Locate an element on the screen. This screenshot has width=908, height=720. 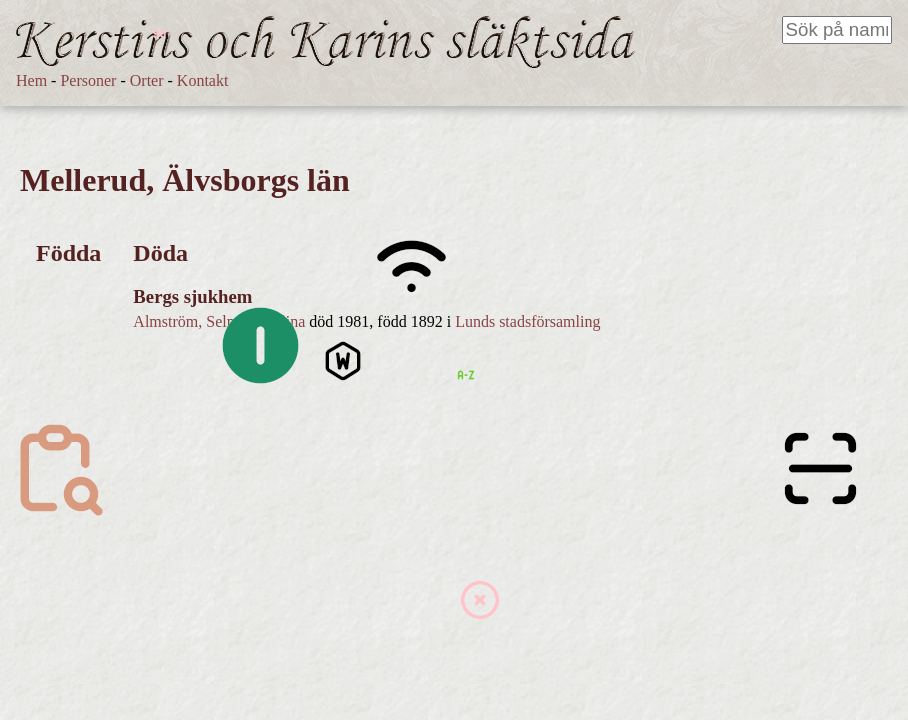
close or dismiss a dialog is located at coordinates (480, 600).